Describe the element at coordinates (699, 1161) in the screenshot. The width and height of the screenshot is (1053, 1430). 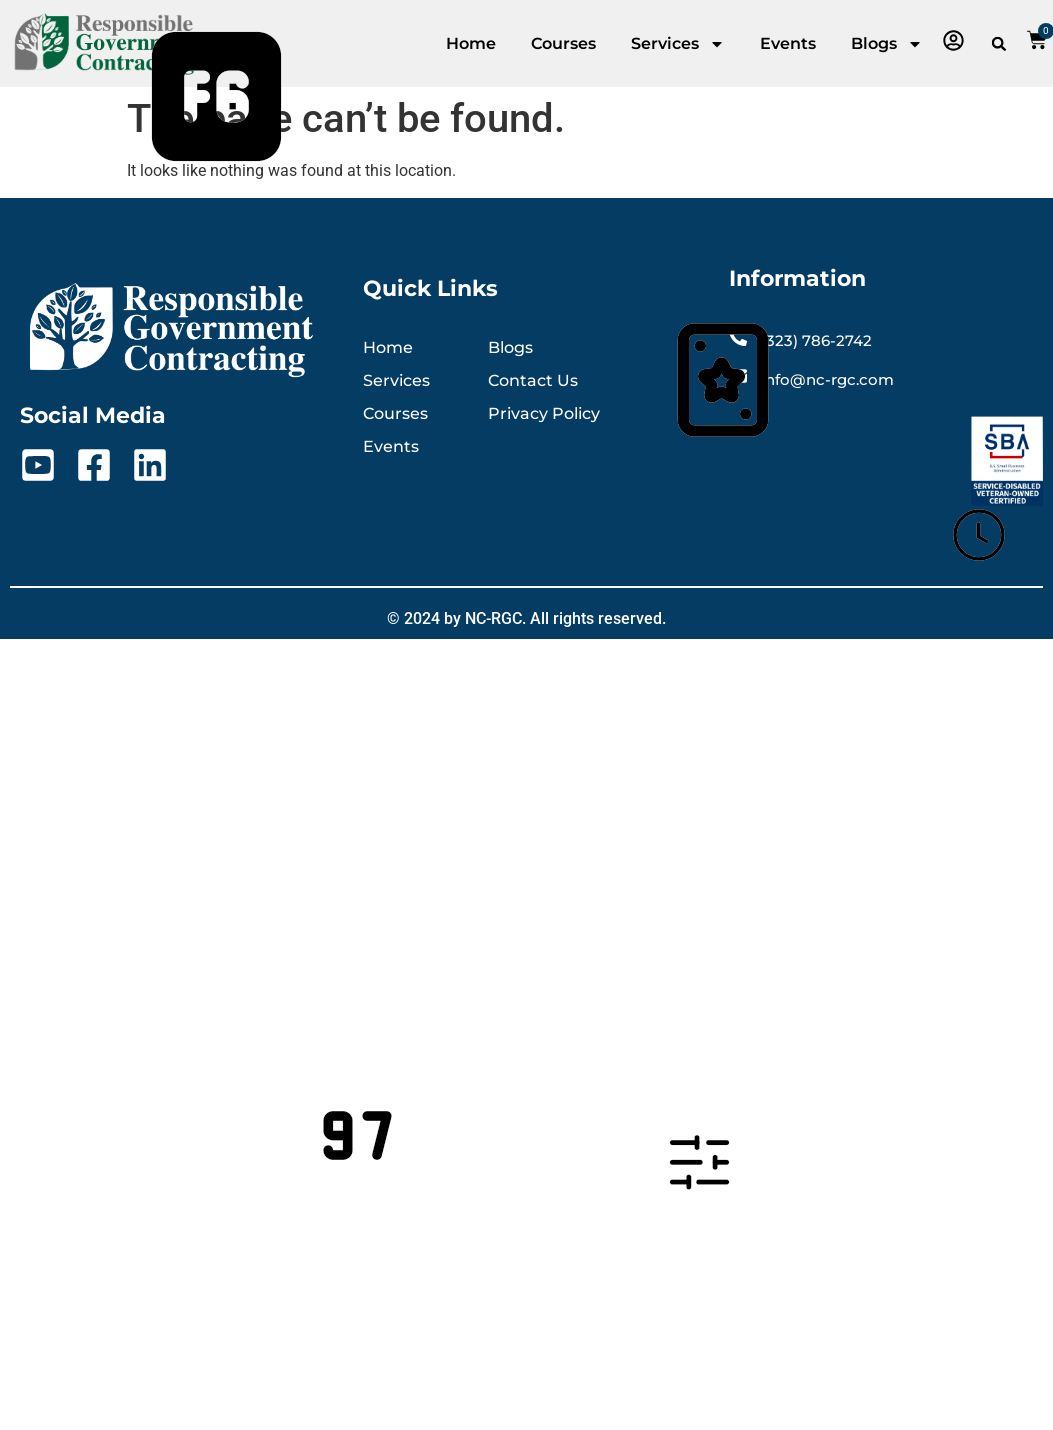
I see `adjust settings or preferences` at that location.